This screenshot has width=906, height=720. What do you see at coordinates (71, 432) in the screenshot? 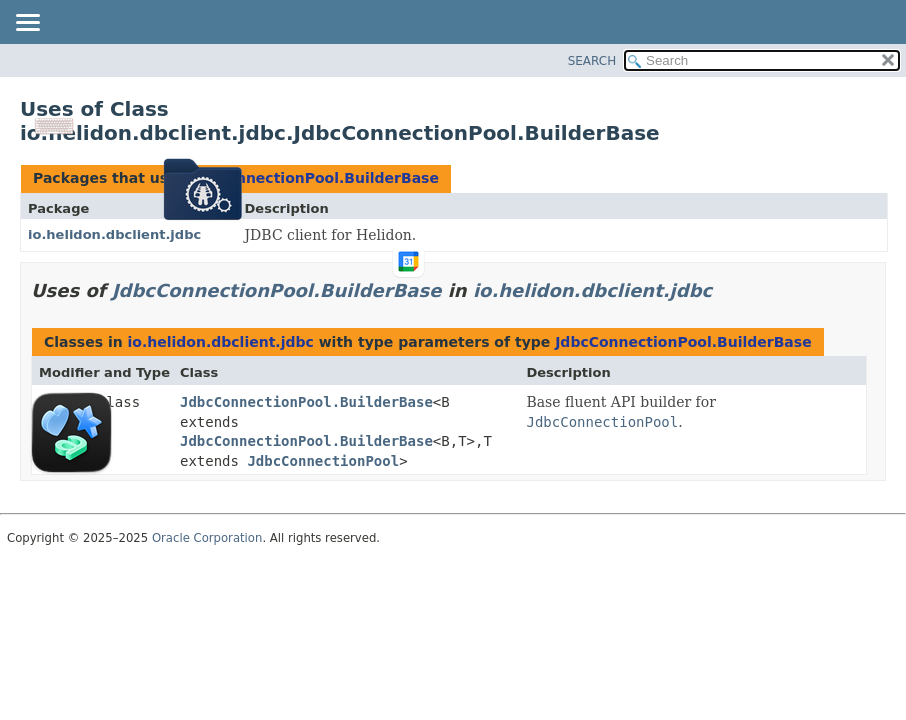
I see `open SF Symbols app to browse Apple's icon library` at bounding box center [71, 432].